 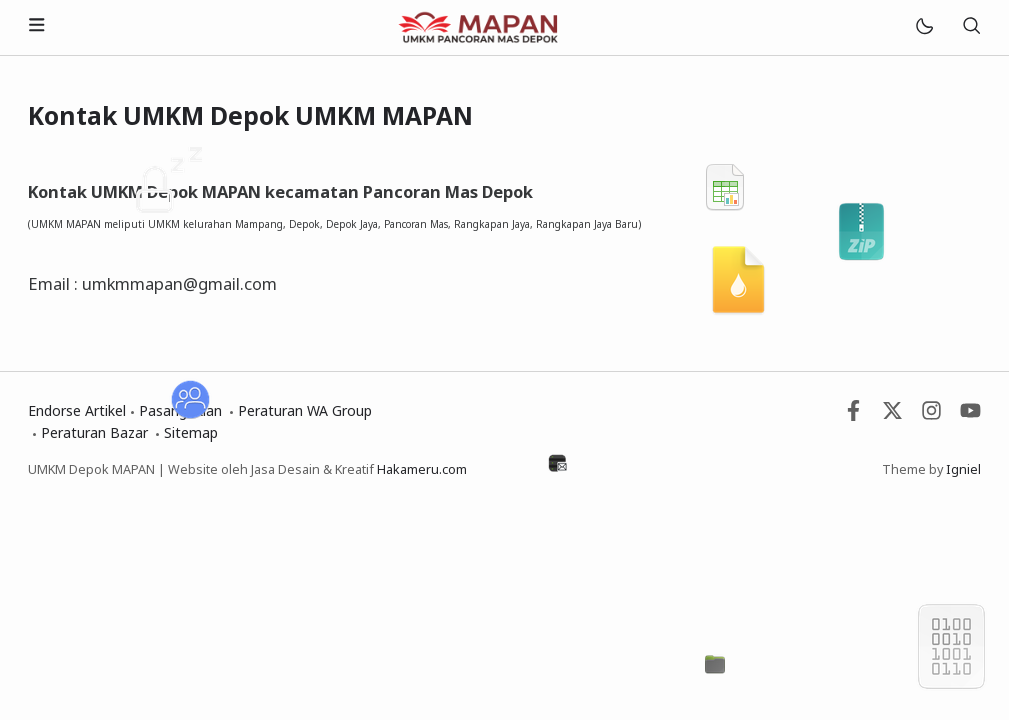 What do you see at coordinates (725, 187) in the screenshot?
I see `spreadsheet file created in openoffice calc` at bounding box center [725, 187].